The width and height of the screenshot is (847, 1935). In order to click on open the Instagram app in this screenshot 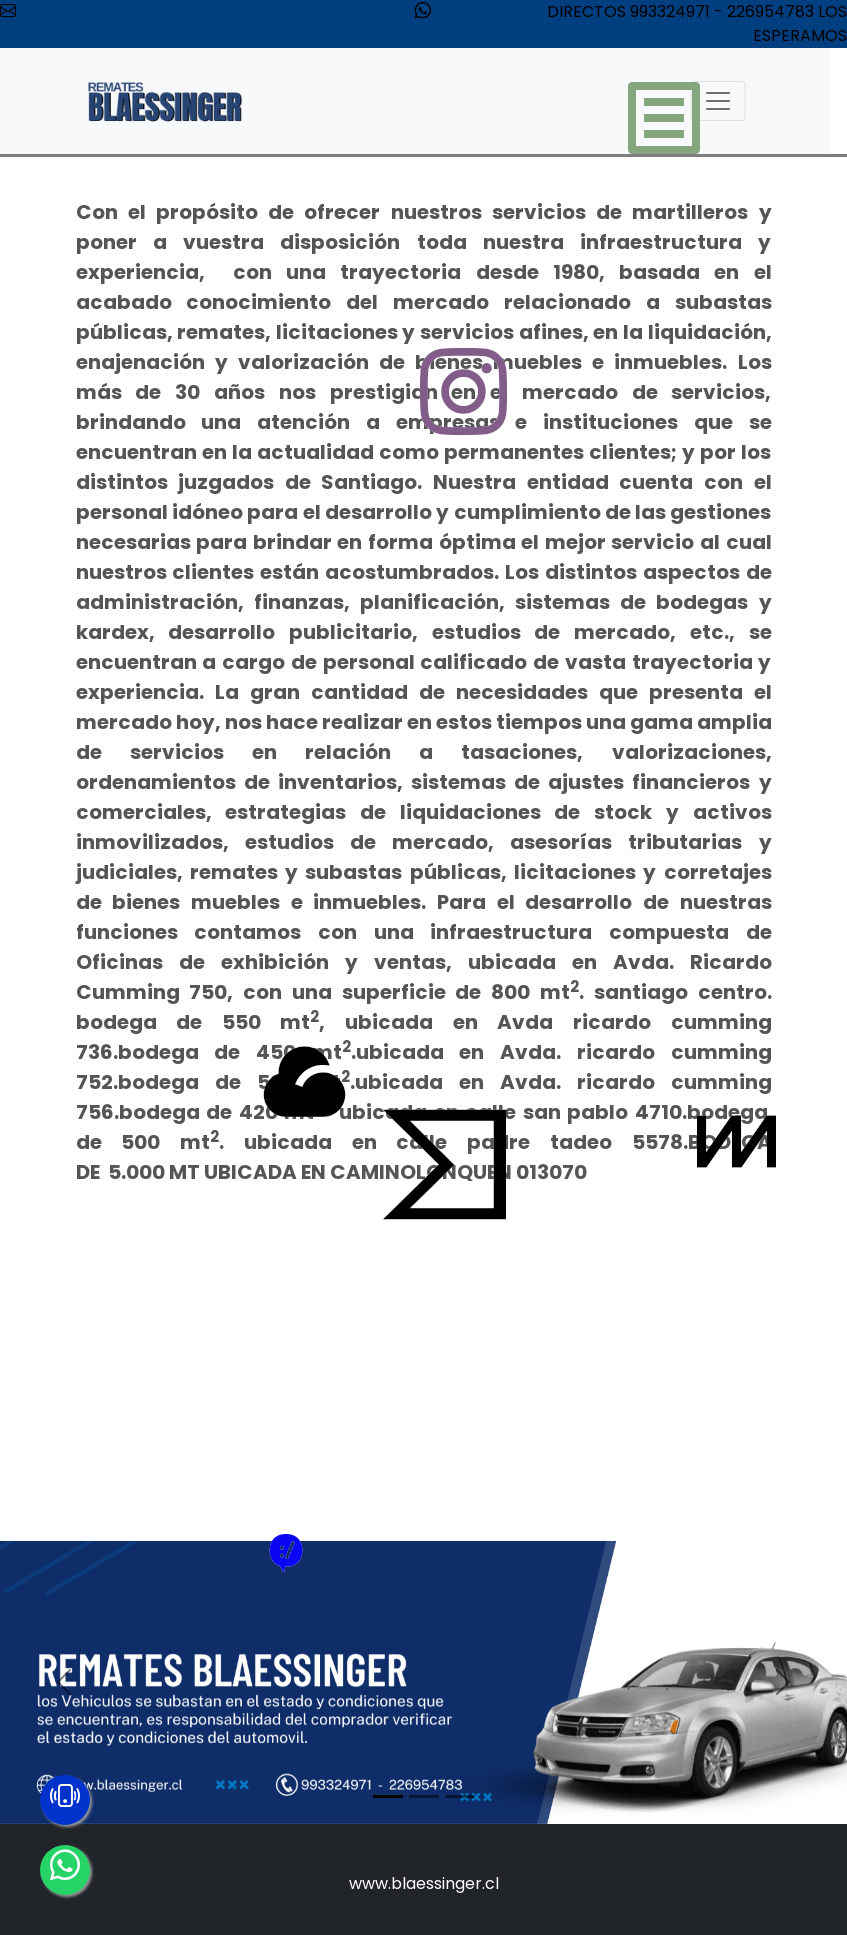, I will do `click(463, 391)`.